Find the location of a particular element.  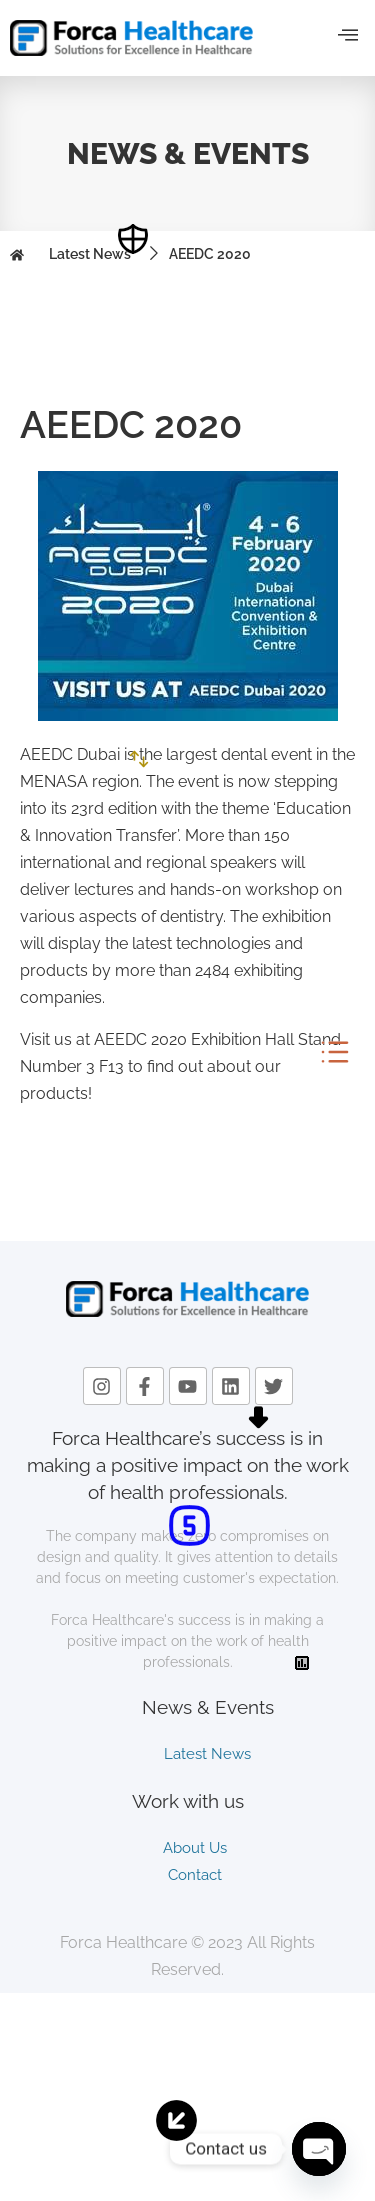

view items in list format is located at coordinates (335, 1052).